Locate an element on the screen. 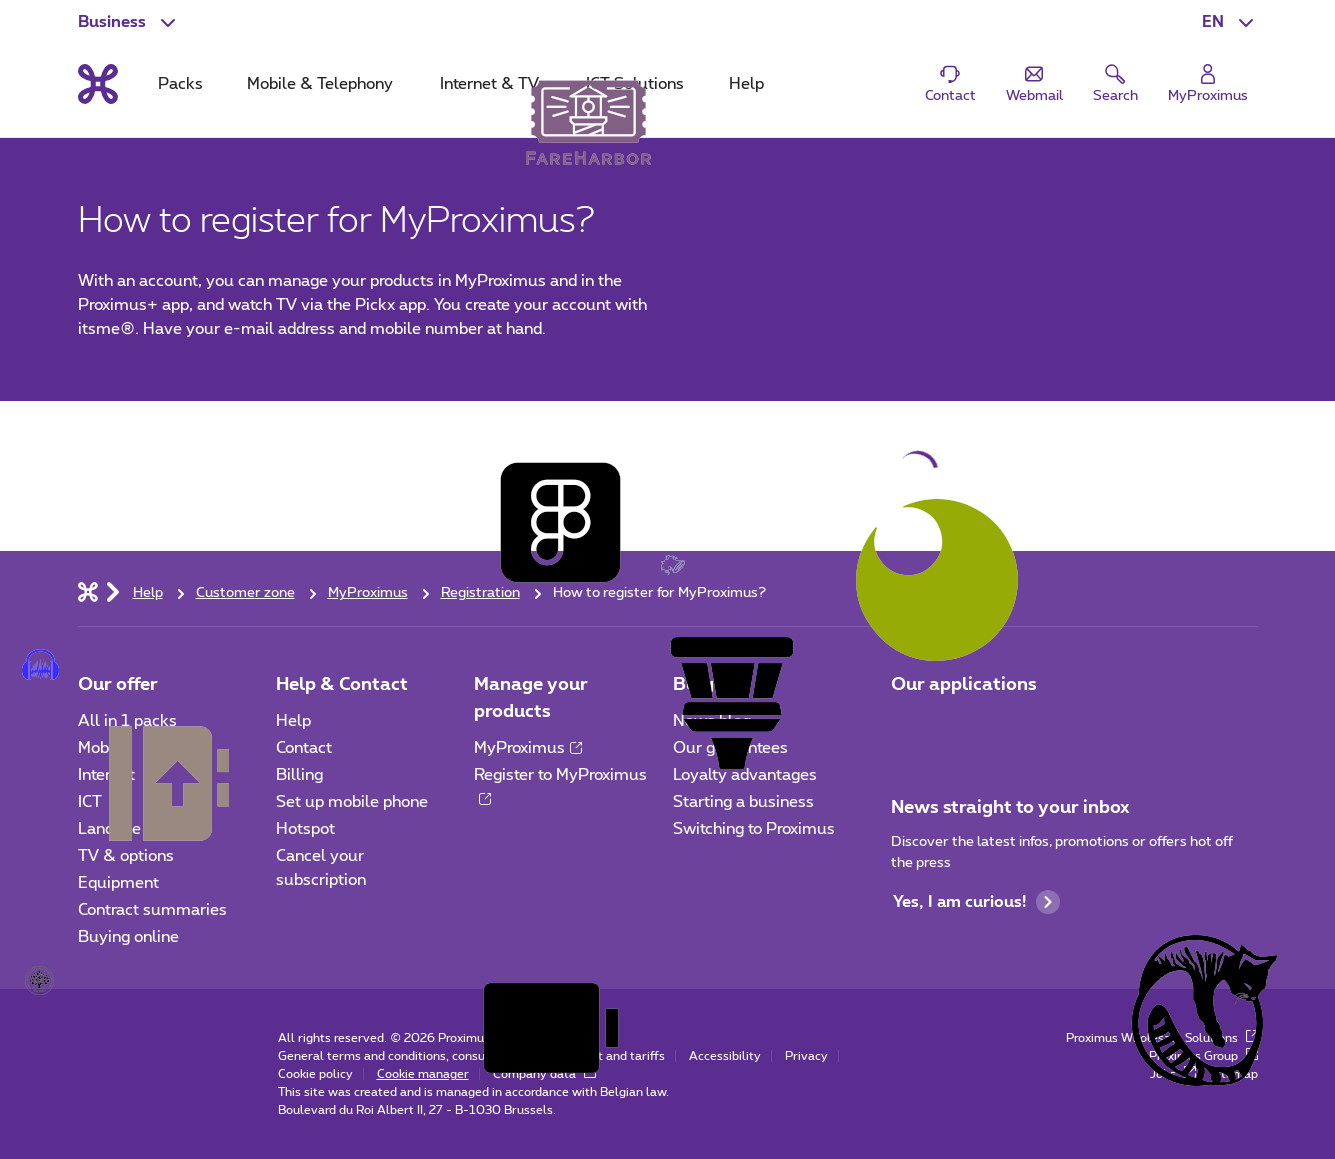 The image size is (1335, 1159). snort network intrusion detection system logo is located at coordinates (673, 565).